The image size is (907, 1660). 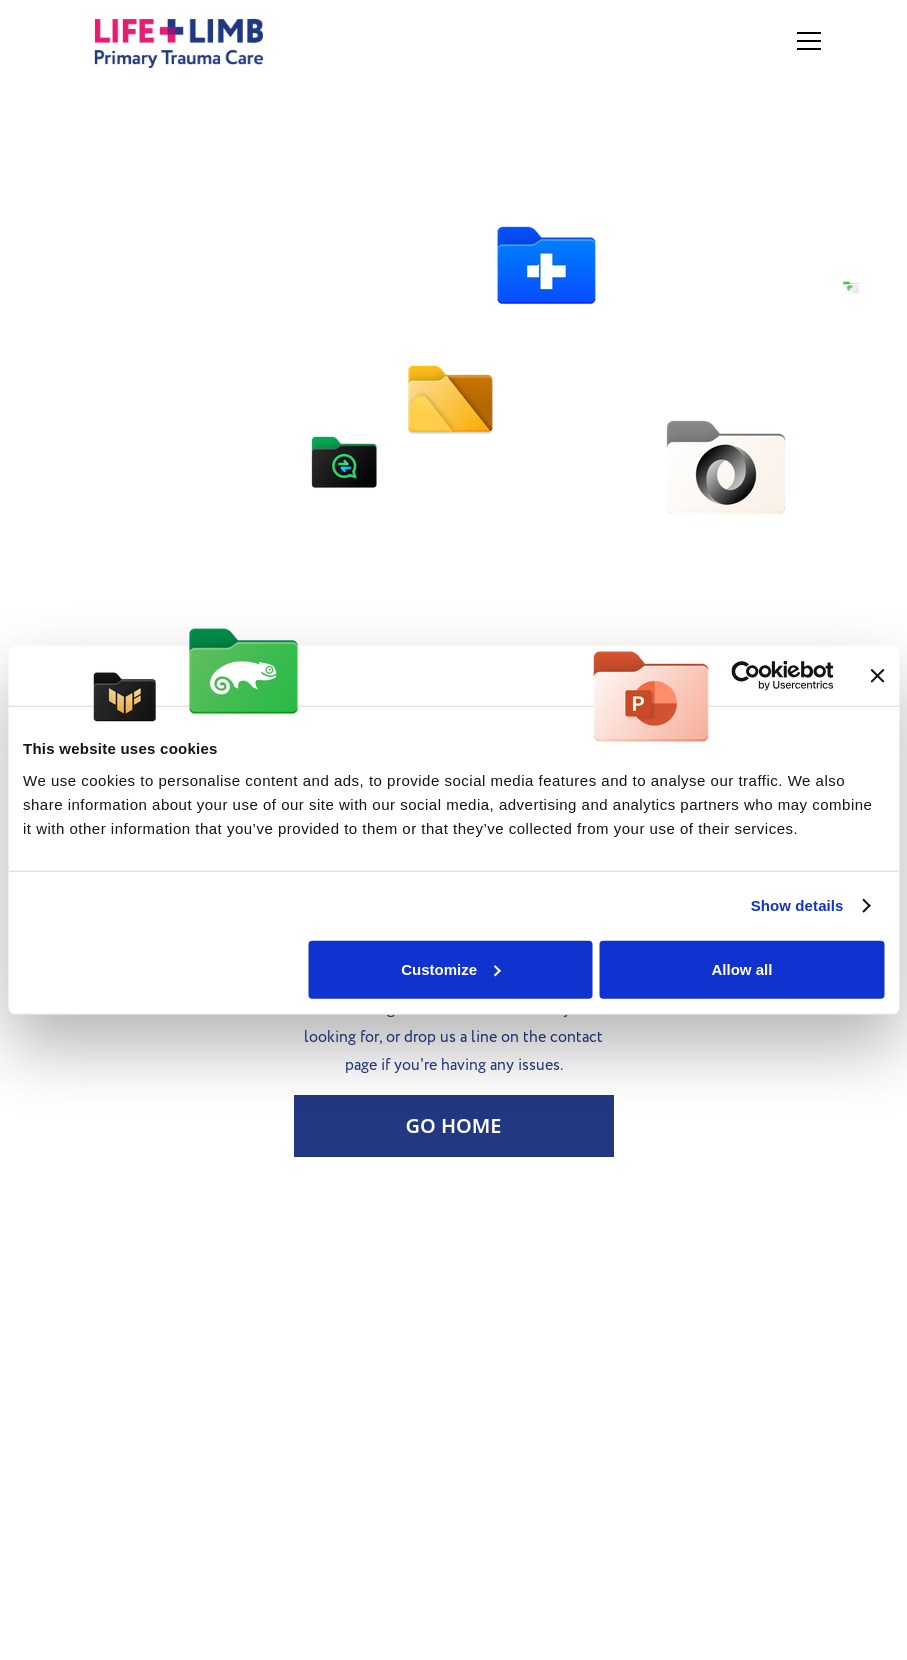 What do you see at coordinates (725, 470) in the screenshot?
I see `open folder containing JSON configuration files` at bounding box center [725, 470].